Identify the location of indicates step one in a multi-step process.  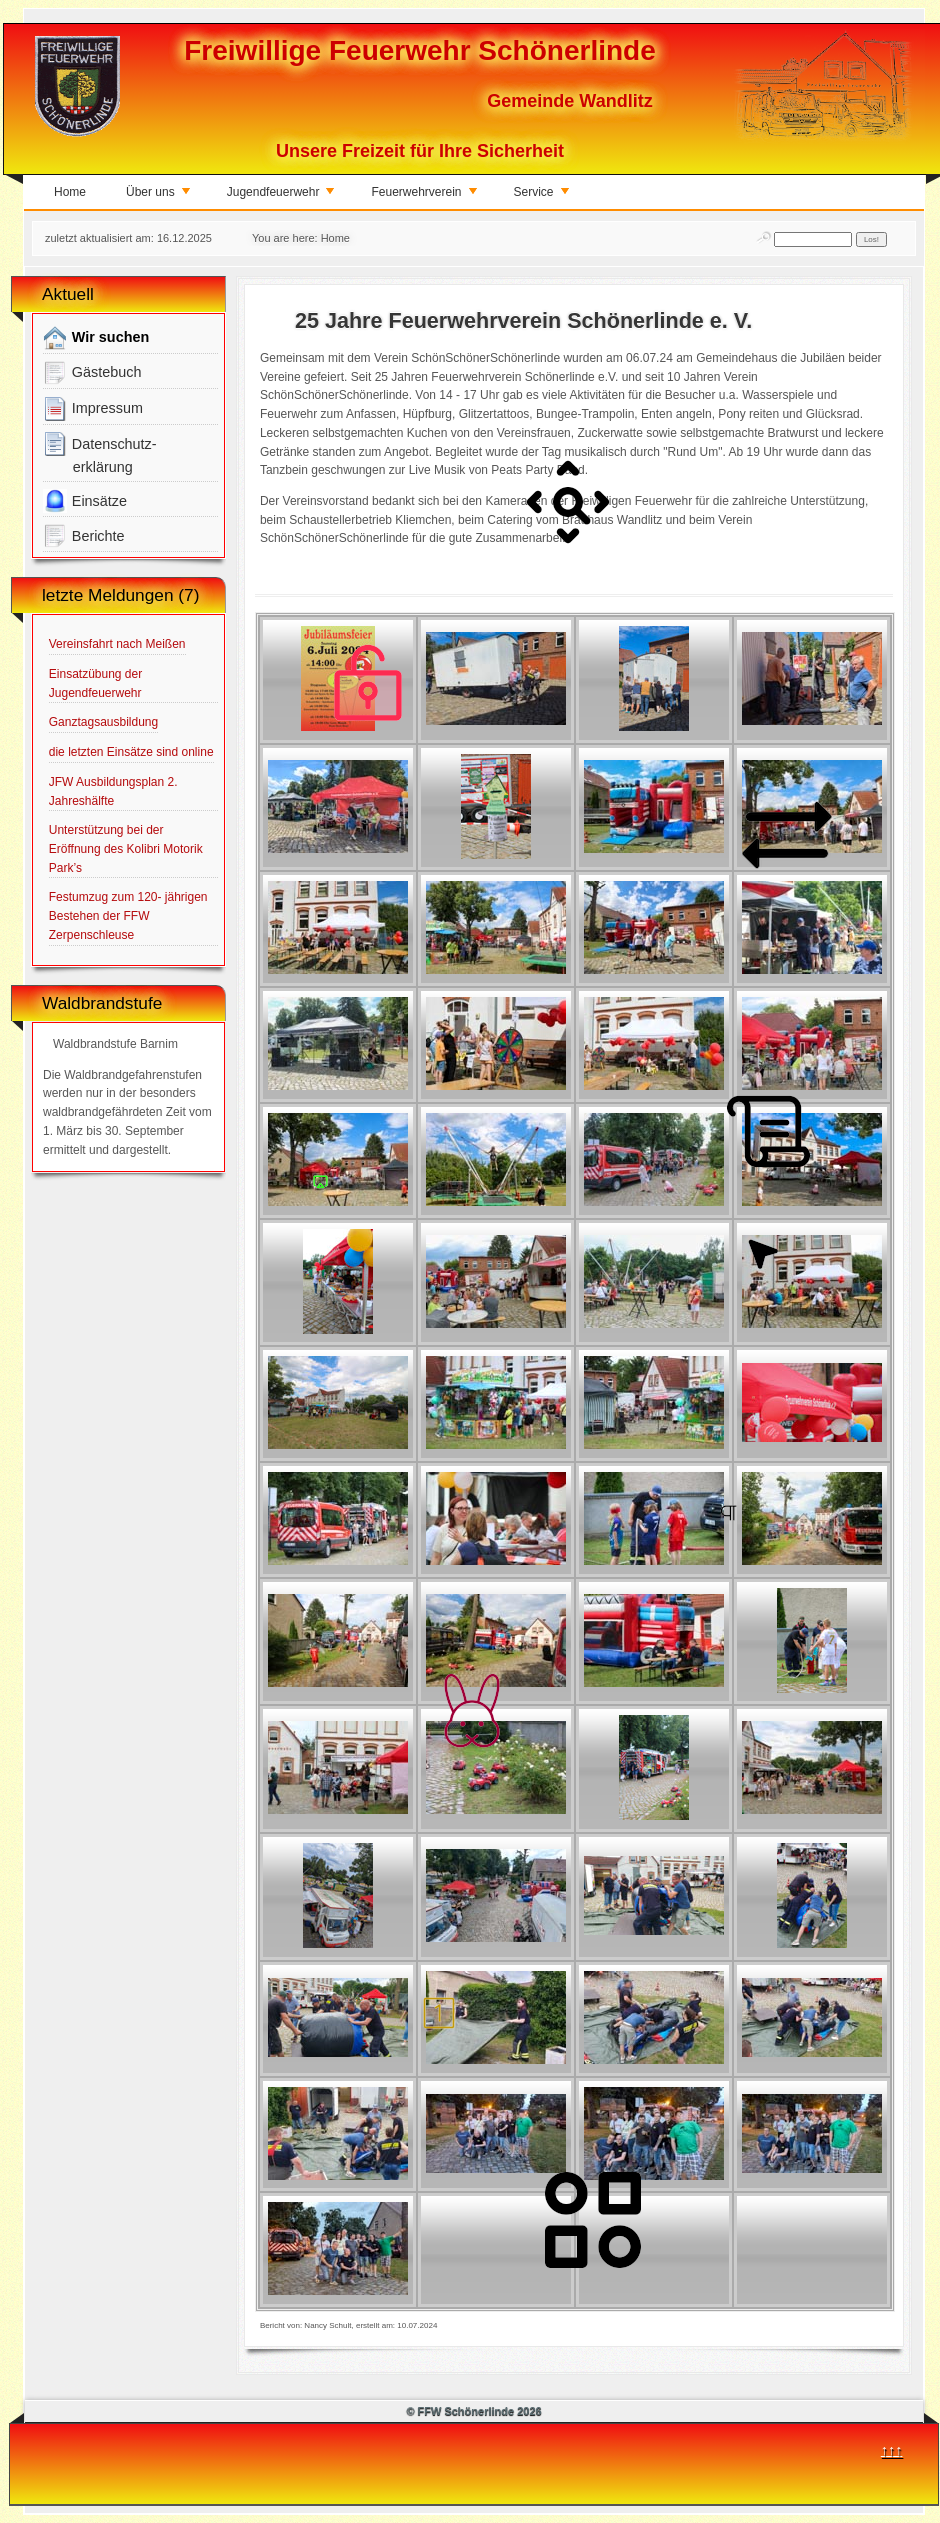
(439, 2013).